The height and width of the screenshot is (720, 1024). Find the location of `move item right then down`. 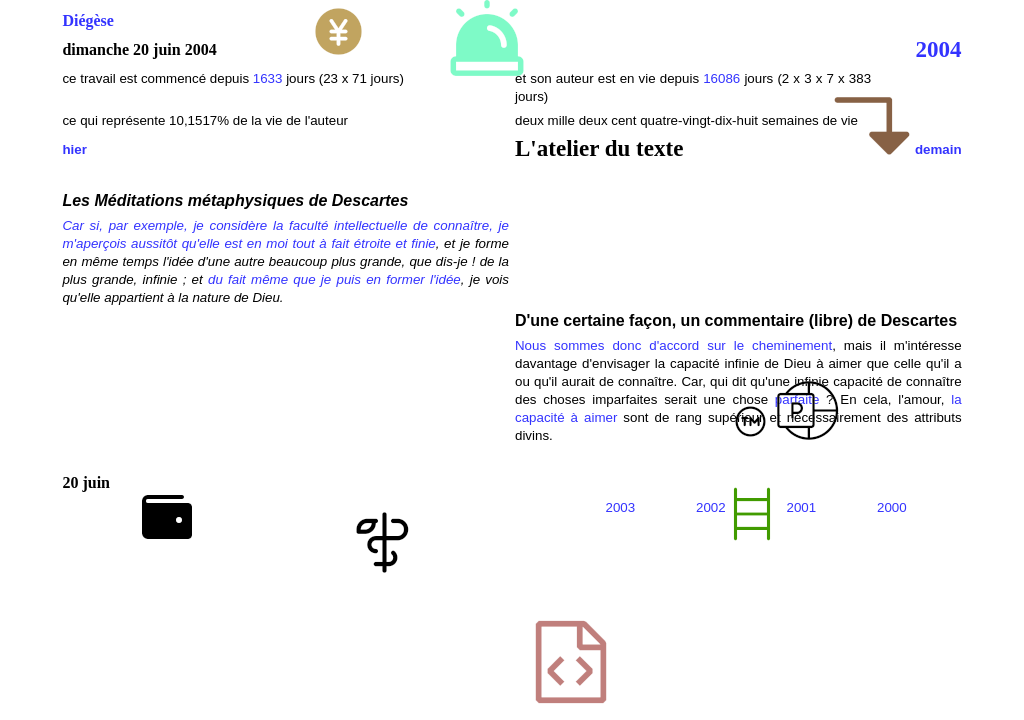

move item right then down is located at coordinates (872, 123).